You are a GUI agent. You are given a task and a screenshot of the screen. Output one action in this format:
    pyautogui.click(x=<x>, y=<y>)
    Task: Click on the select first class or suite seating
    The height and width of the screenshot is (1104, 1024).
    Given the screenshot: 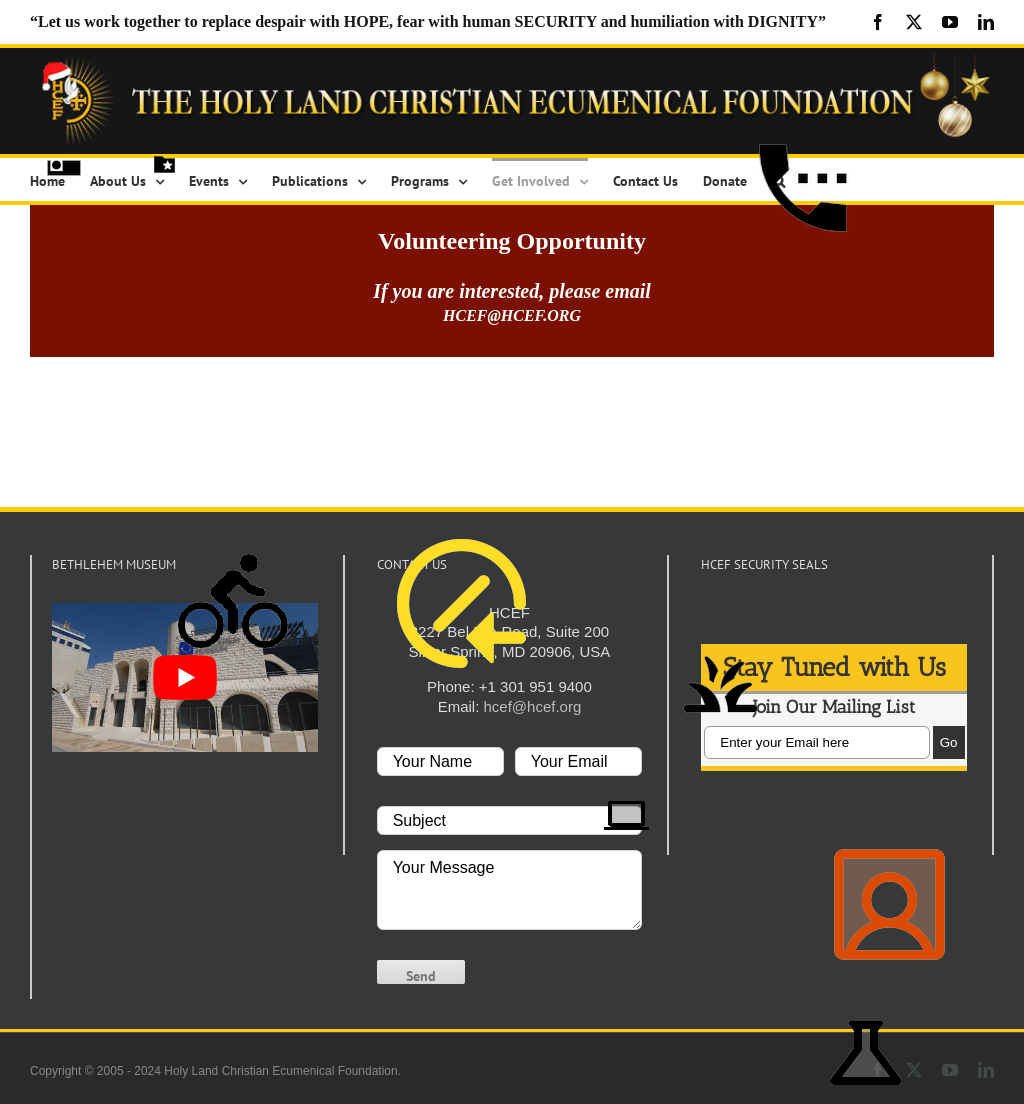 What is the action you would take?
    pyautogui.click(x=64, y=168)
    